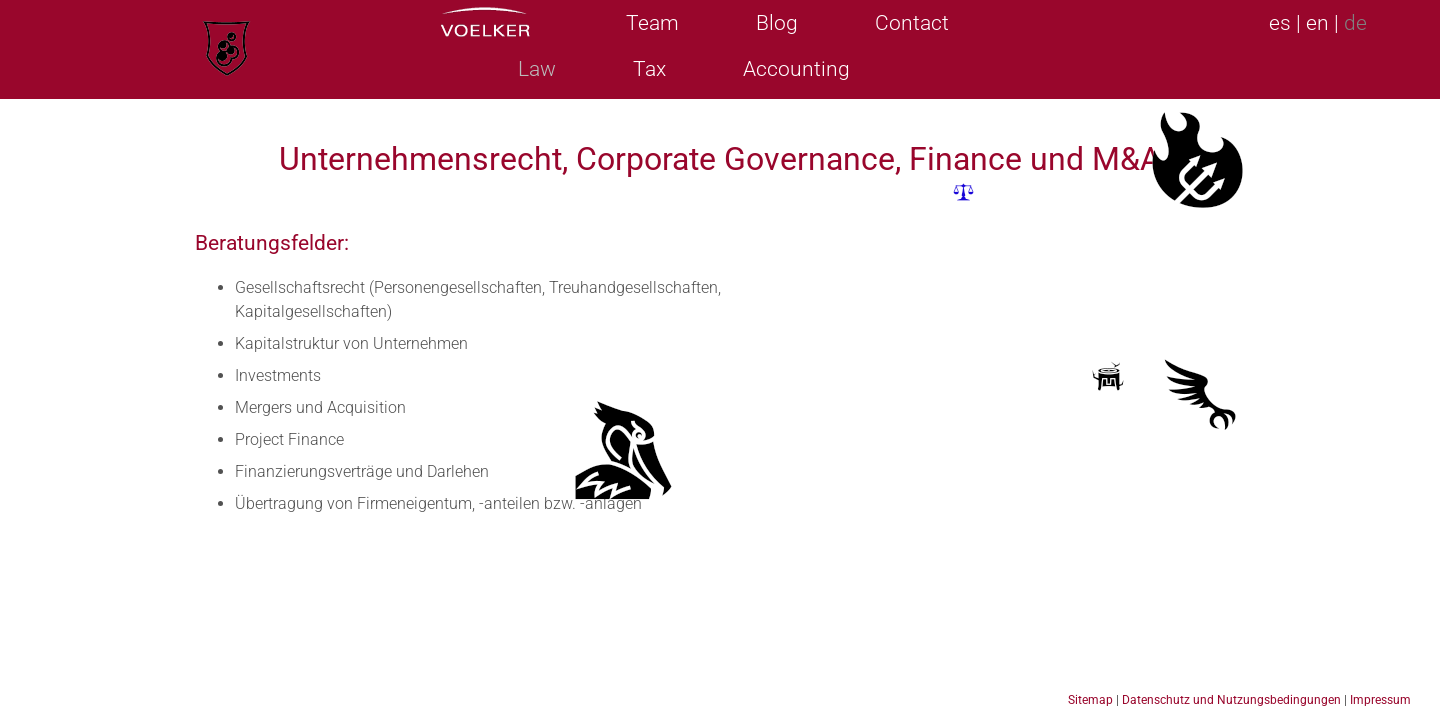  What do you see at coordinates (625, 450) in the screenshot?
I see `shoebill stork bird icon` at bounding box center [625, 450].